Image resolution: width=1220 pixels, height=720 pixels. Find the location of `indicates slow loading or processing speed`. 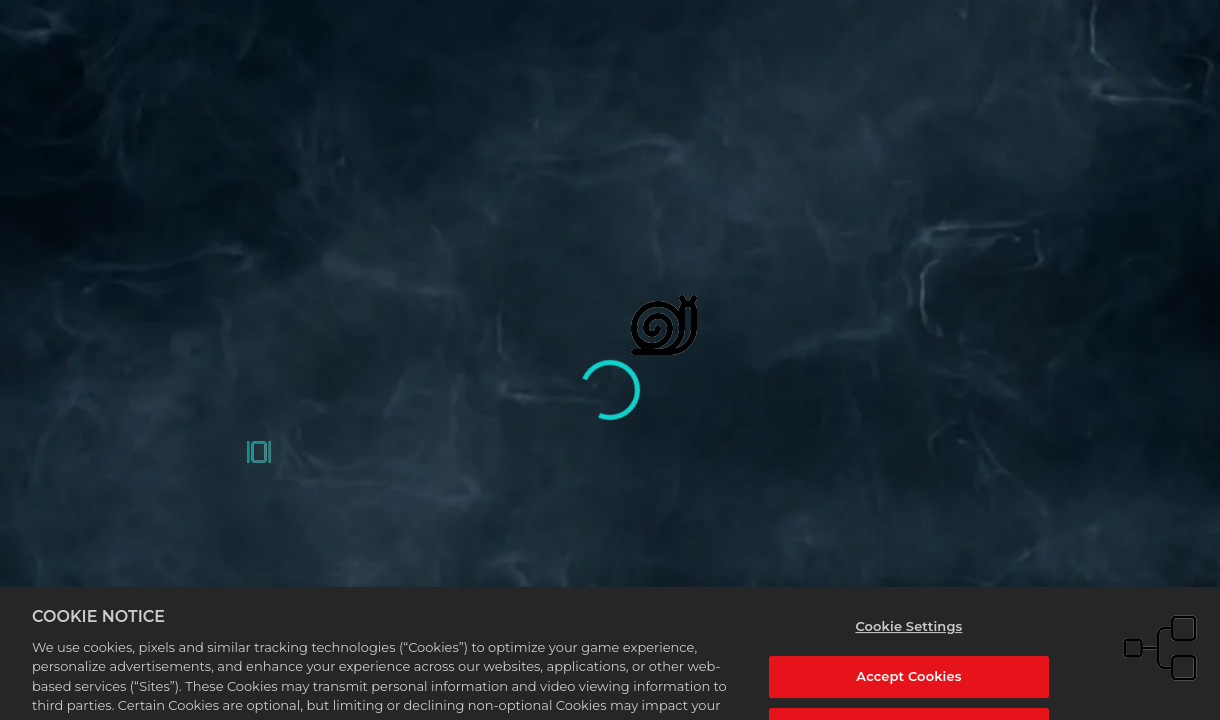

indicates slow loading or processing speed is located at coordinates (664, 325).